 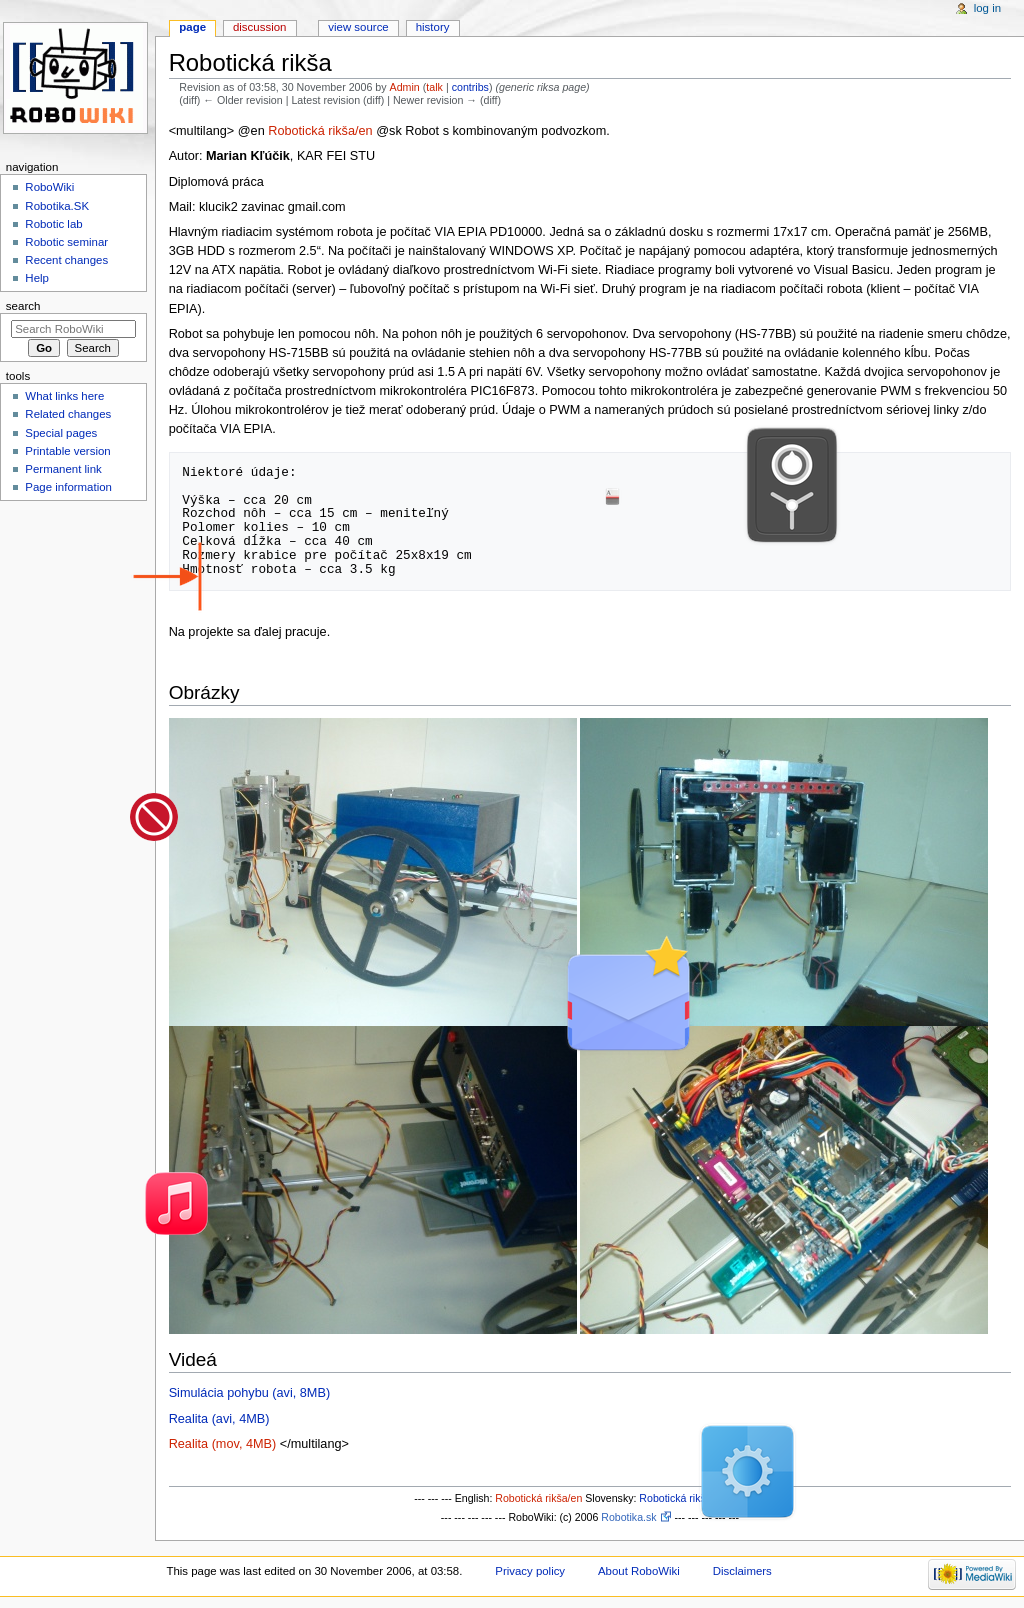 What do you see at coordinates (628, 1002) in the screenshot?
I see `mark email as unread` at bounding box center [628, 1002].